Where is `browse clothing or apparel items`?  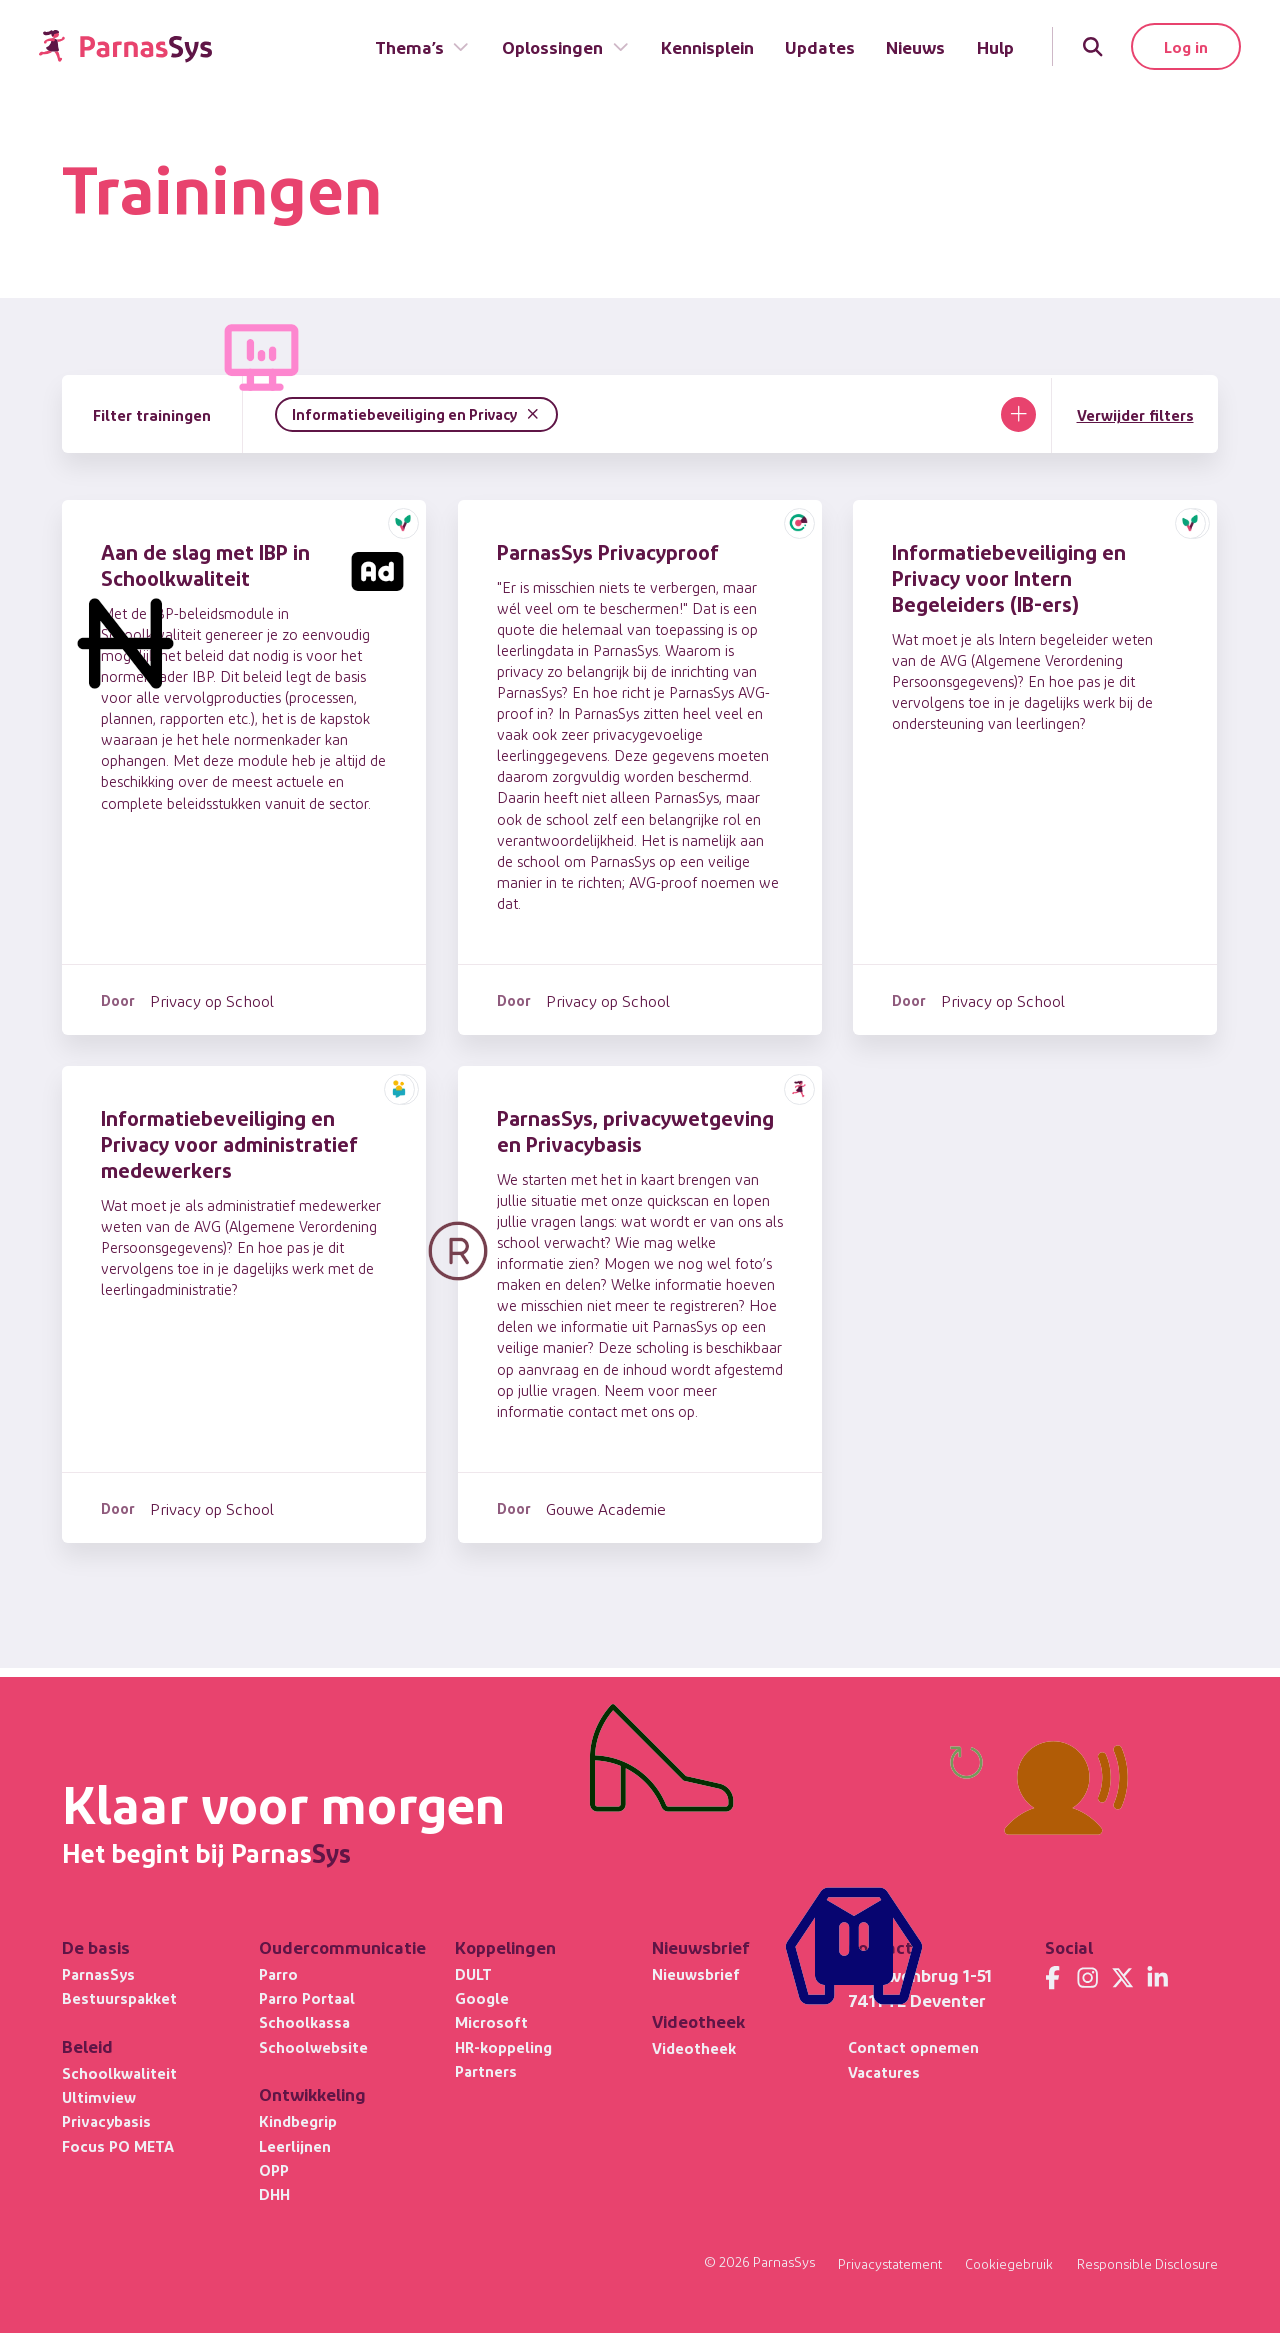 browse clothing or apparel items is located at coordinates (854, 1946).